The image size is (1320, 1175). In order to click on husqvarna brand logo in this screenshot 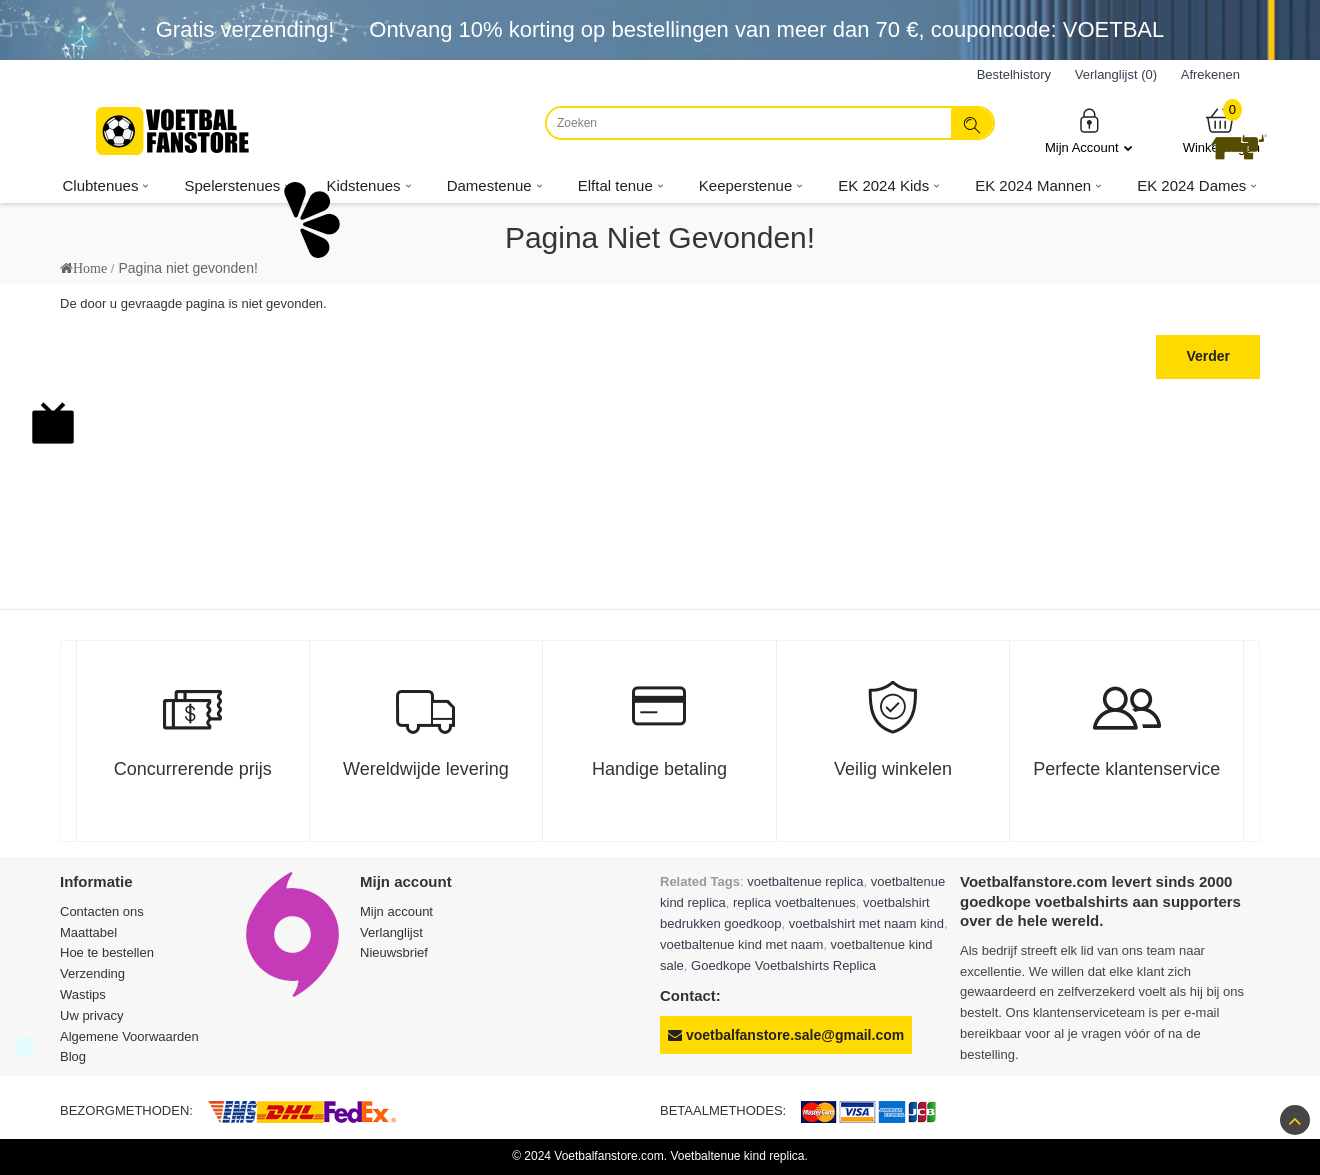, I will do `click(25, 1047)`.